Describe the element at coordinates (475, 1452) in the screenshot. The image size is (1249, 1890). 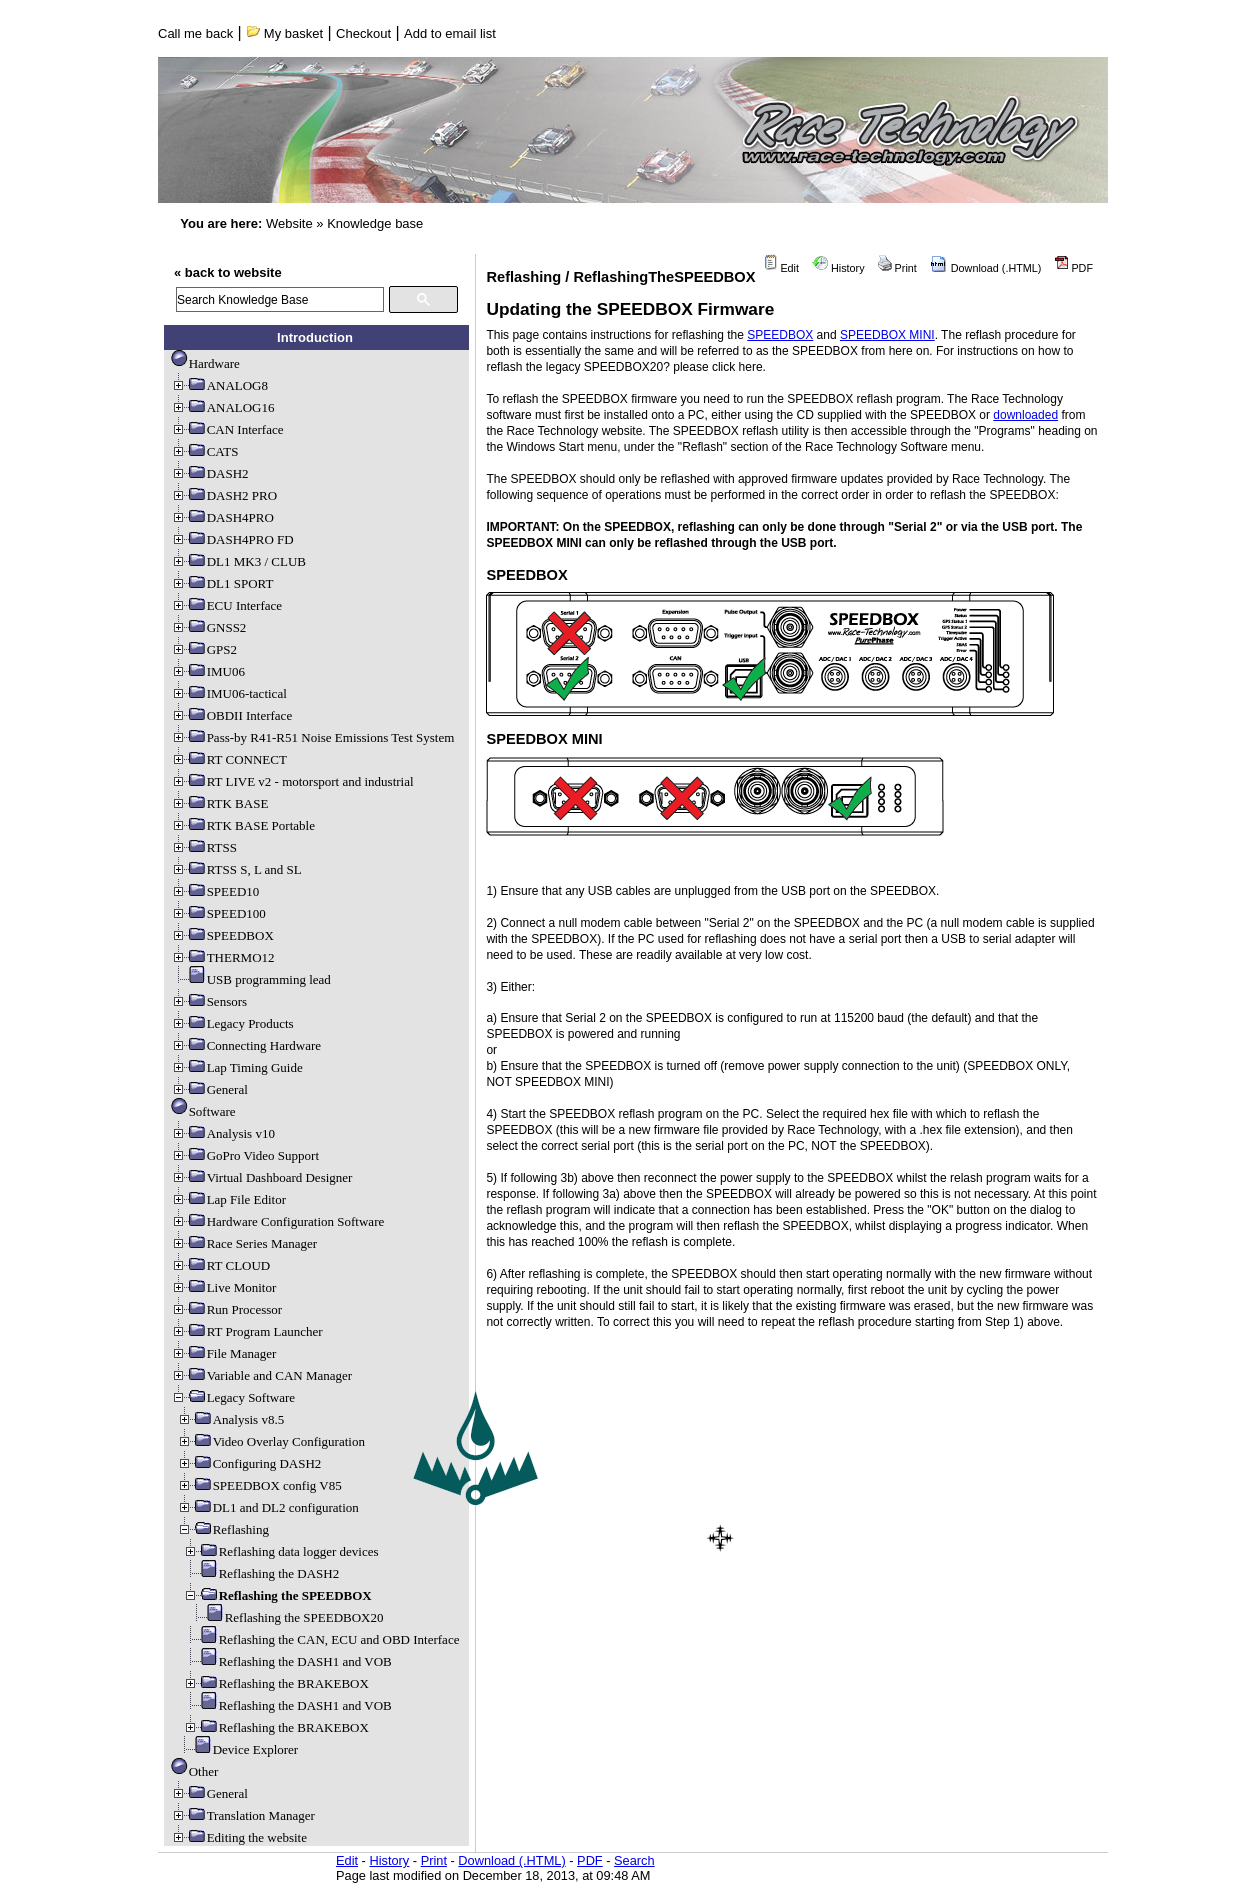
I see `indicates a grease trap or oil collection hazard` at that location.